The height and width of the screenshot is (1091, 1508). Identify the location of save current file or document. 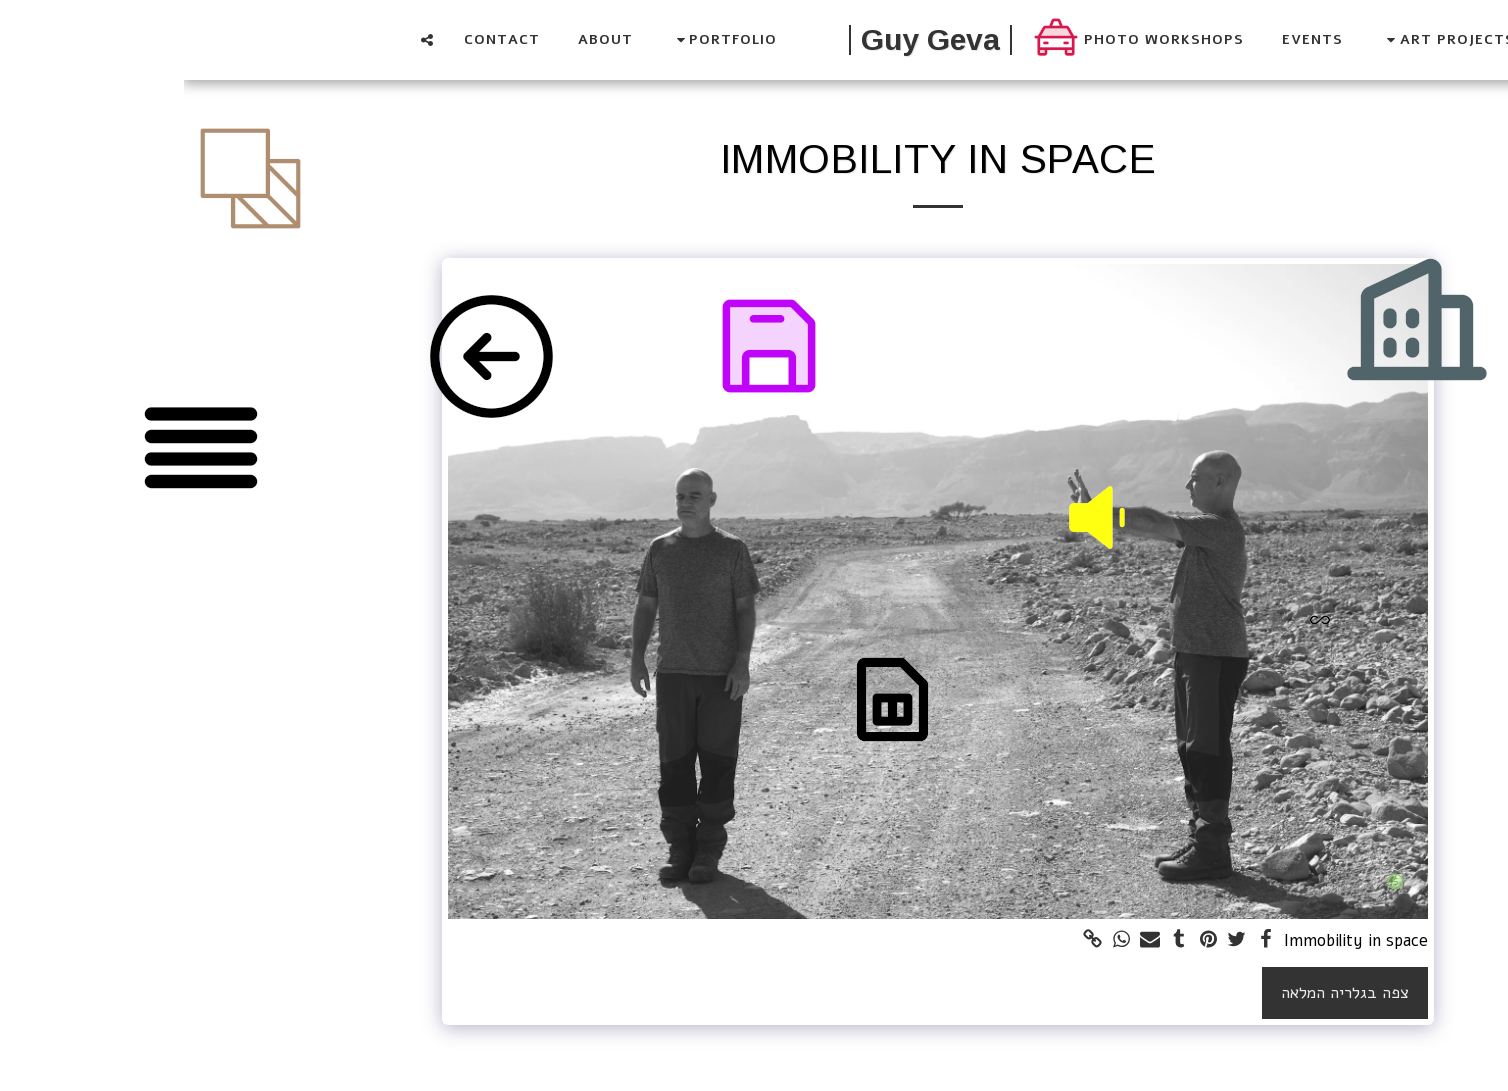
(769, 346).